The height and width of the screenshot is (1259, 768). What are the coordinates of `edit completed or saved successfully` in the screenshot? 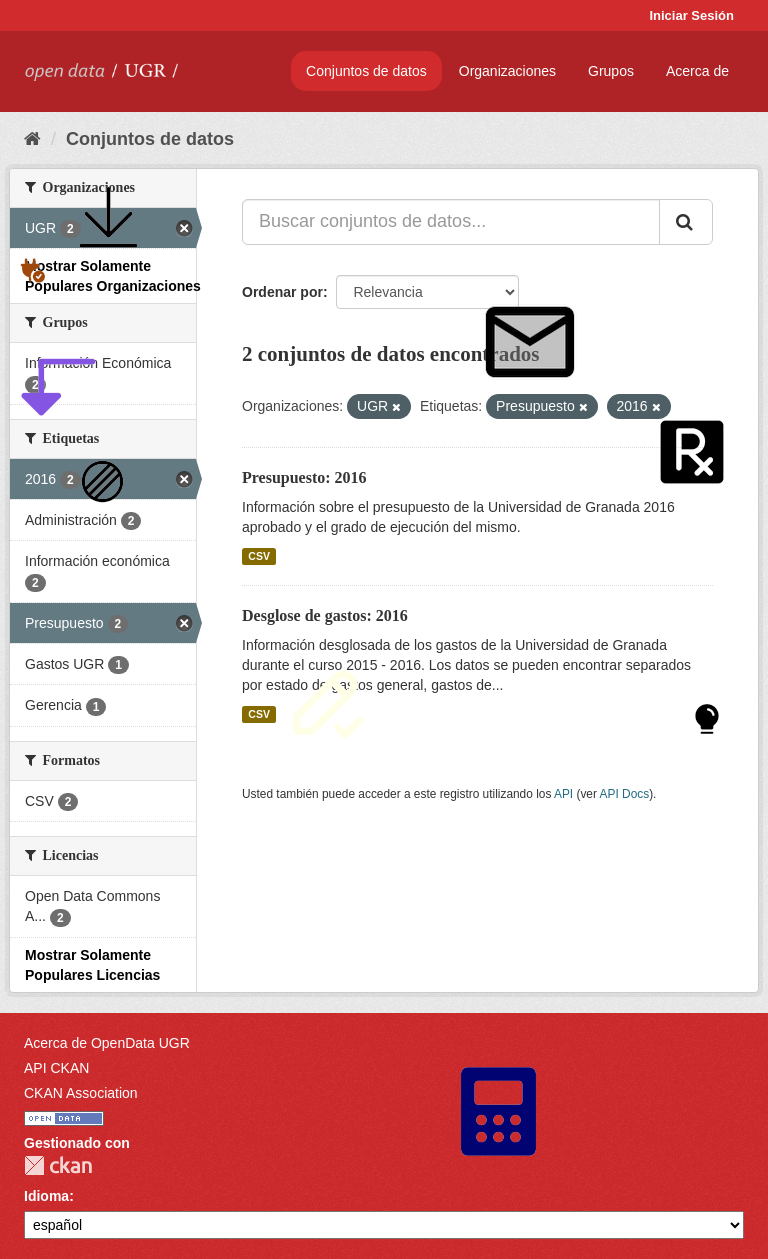 It's located at (326, 701).